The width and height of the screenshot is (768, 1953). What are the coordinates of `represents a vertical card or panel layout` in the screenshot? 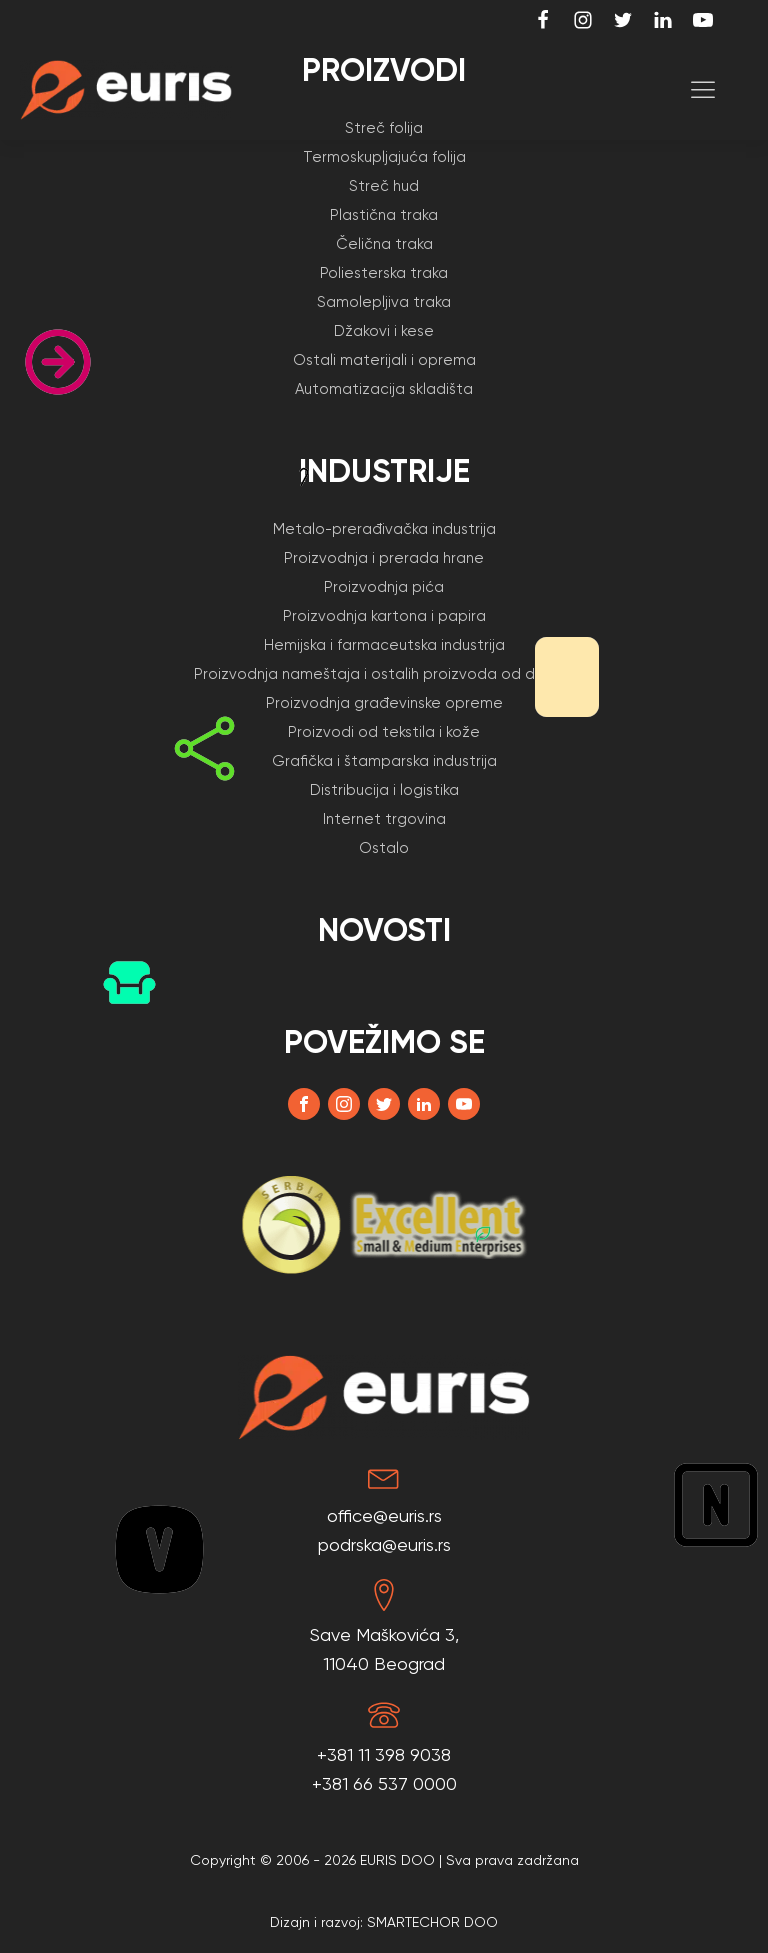 It's located at (567, 677).